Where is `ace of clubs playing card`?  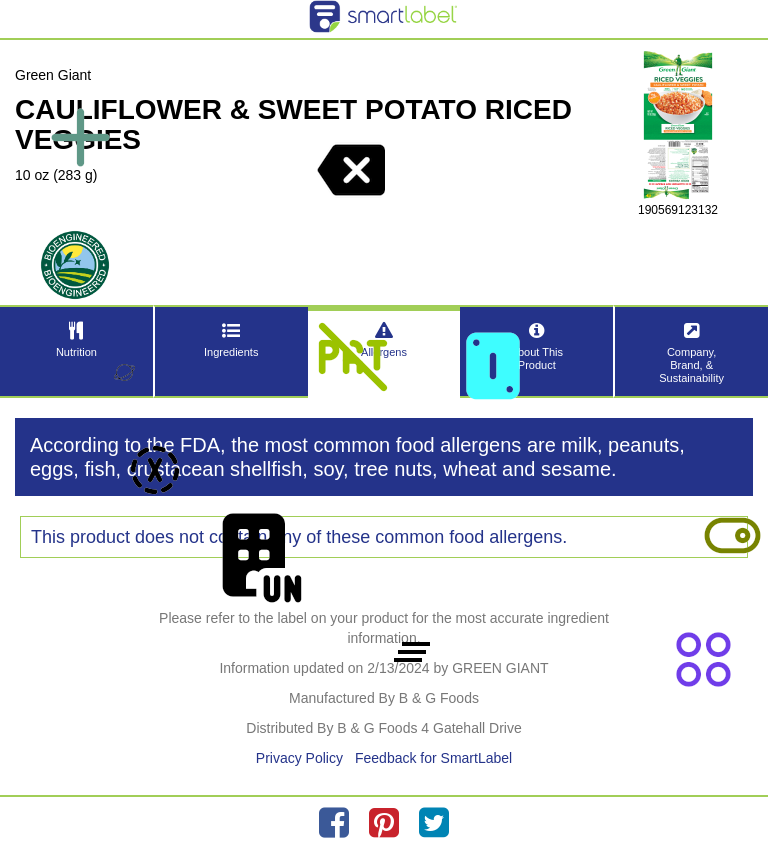
ace of clubs playing card is located at coordinates (493, 366).